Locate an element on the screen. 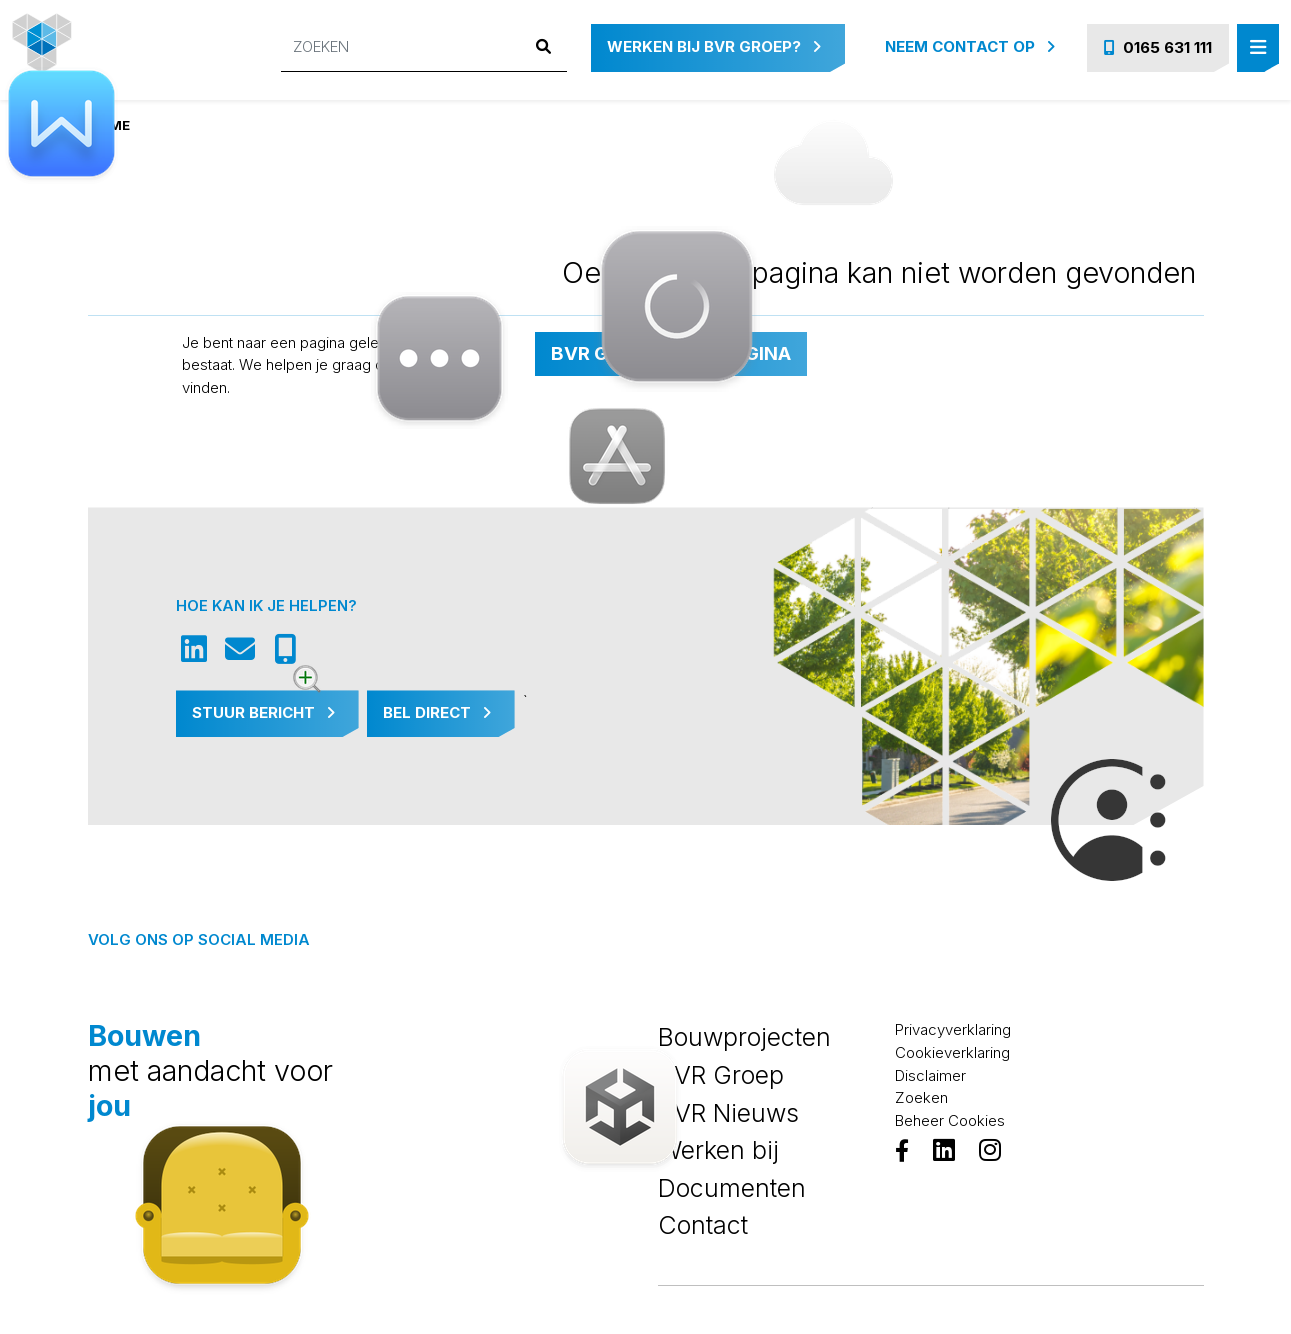  access startup screen or boot settings is located at coordinates (677, 309).